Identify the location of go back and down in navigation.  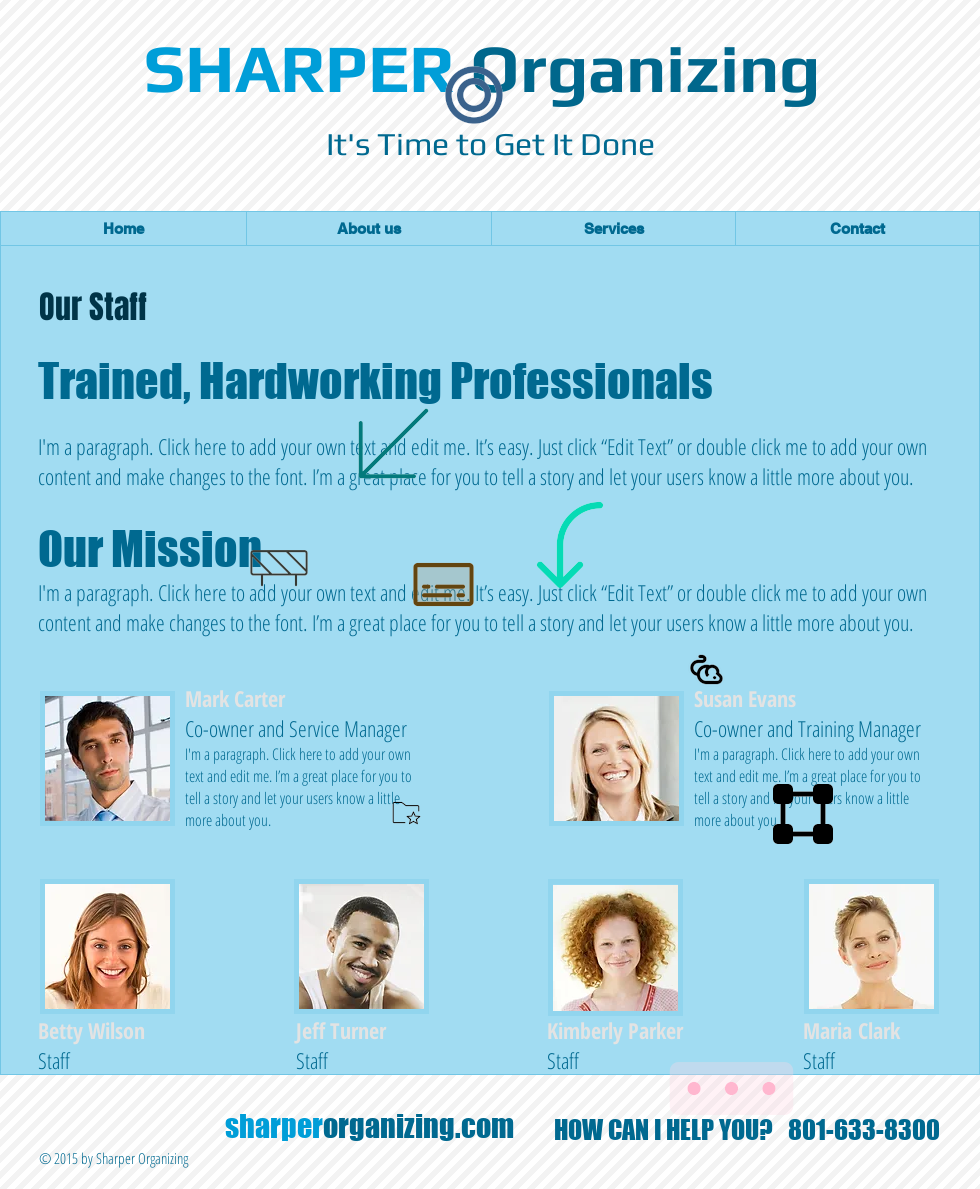
(570, 545).